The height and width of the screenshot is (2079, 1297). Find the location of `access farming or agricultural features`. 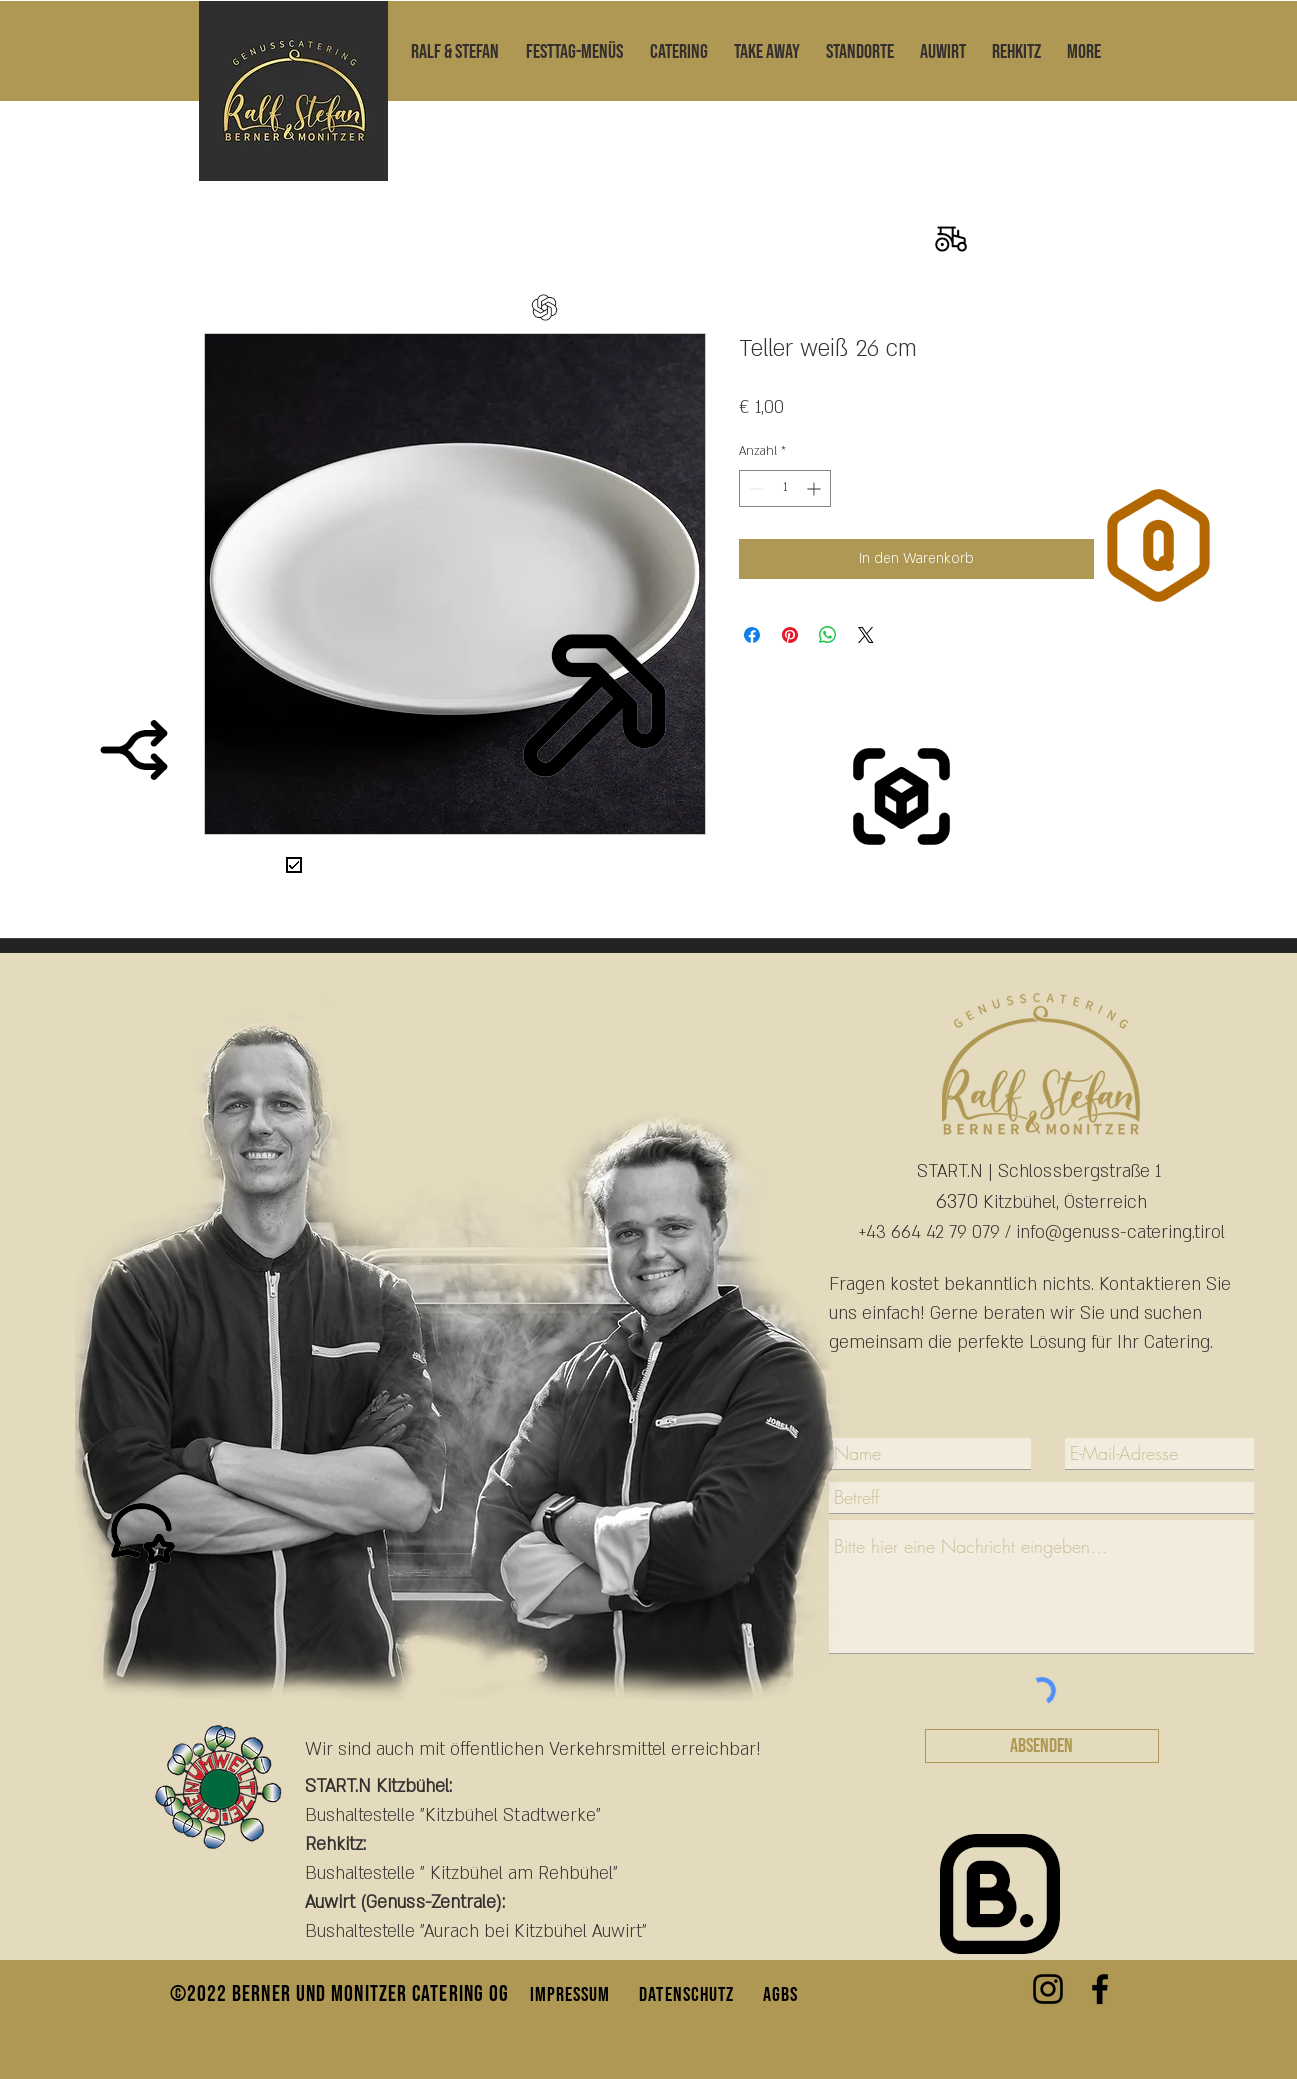

access farming or agricultural features is located at coordinates (950, 238).